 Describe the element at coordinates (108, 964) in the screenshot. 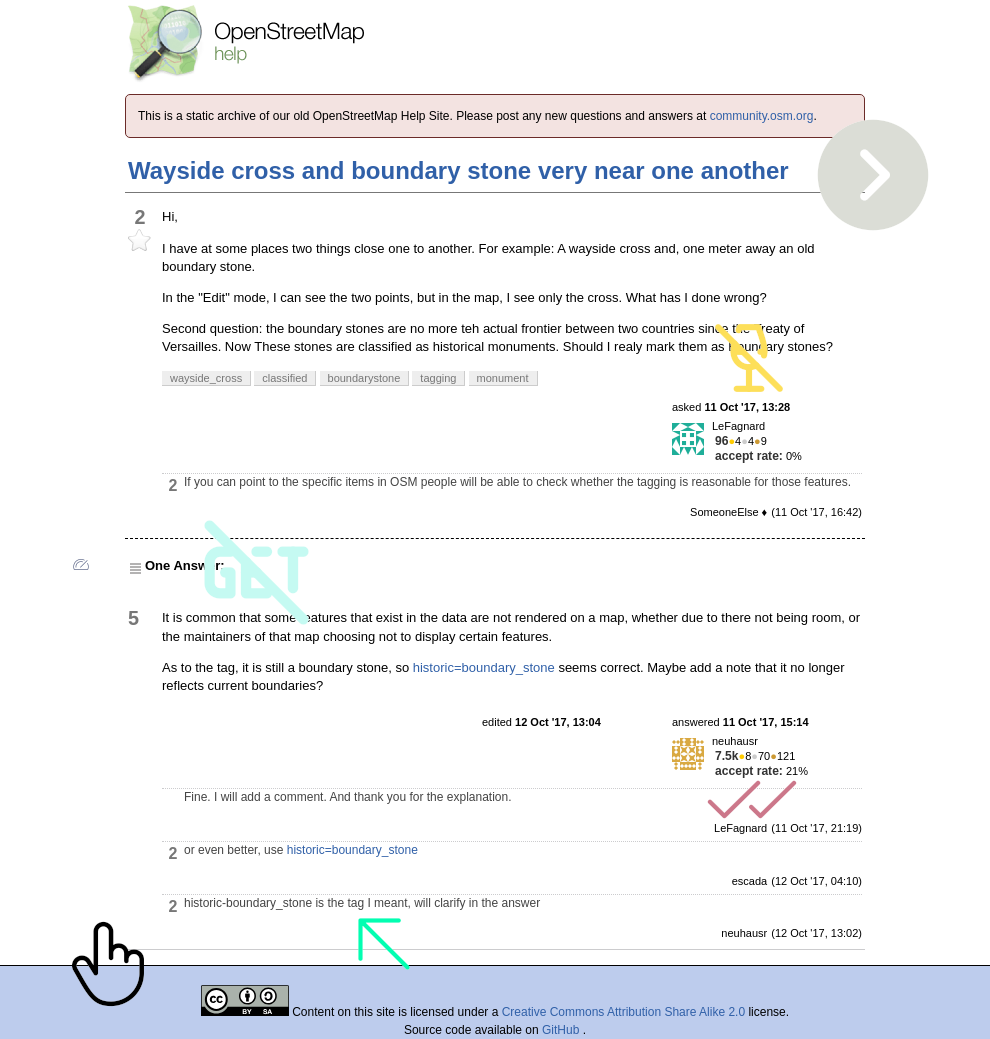

I see `tap to select or interact with an element` at that location.